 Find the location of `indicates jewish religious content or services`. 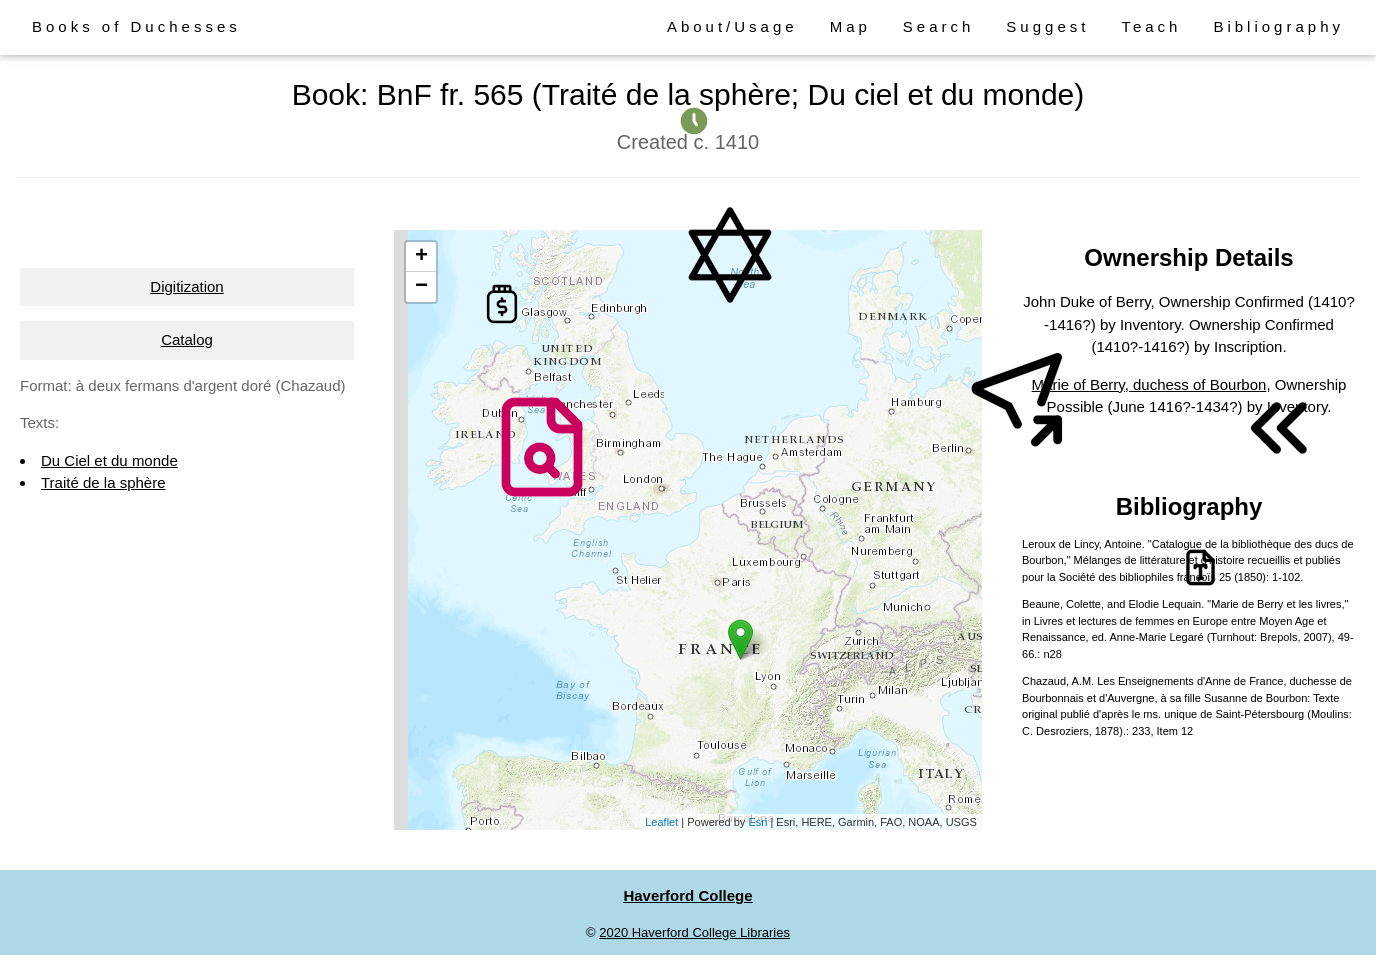

indicates jewish religious content or services is located at coordinates (730, 255).